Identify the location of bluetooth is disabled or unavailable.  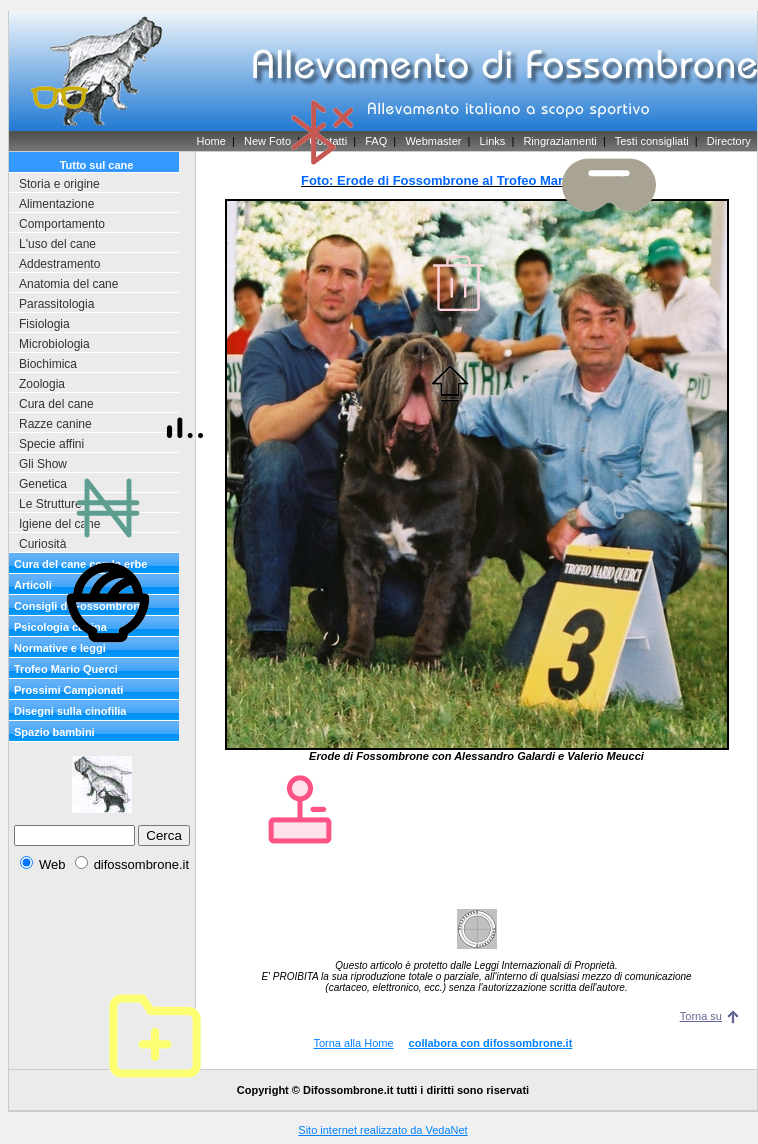
(318, 132).